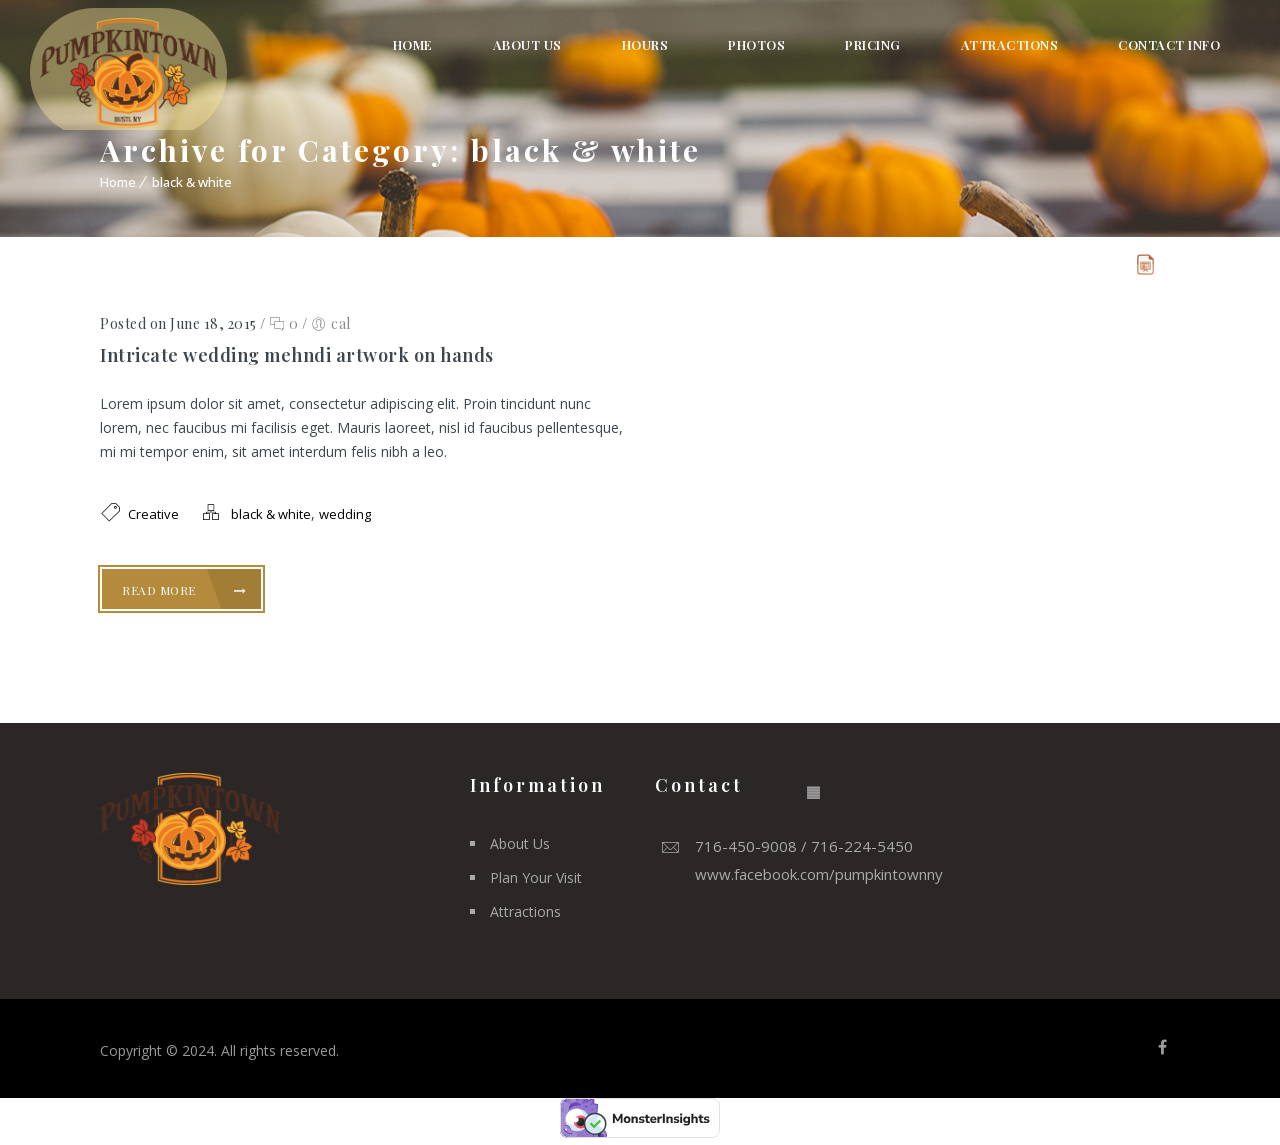 The width and height of the screenshot is (1280, 1145). Describe the element at coordinates (1145, 264) in the screenshot. I see `a libreoffice impress presentation file` at that location.